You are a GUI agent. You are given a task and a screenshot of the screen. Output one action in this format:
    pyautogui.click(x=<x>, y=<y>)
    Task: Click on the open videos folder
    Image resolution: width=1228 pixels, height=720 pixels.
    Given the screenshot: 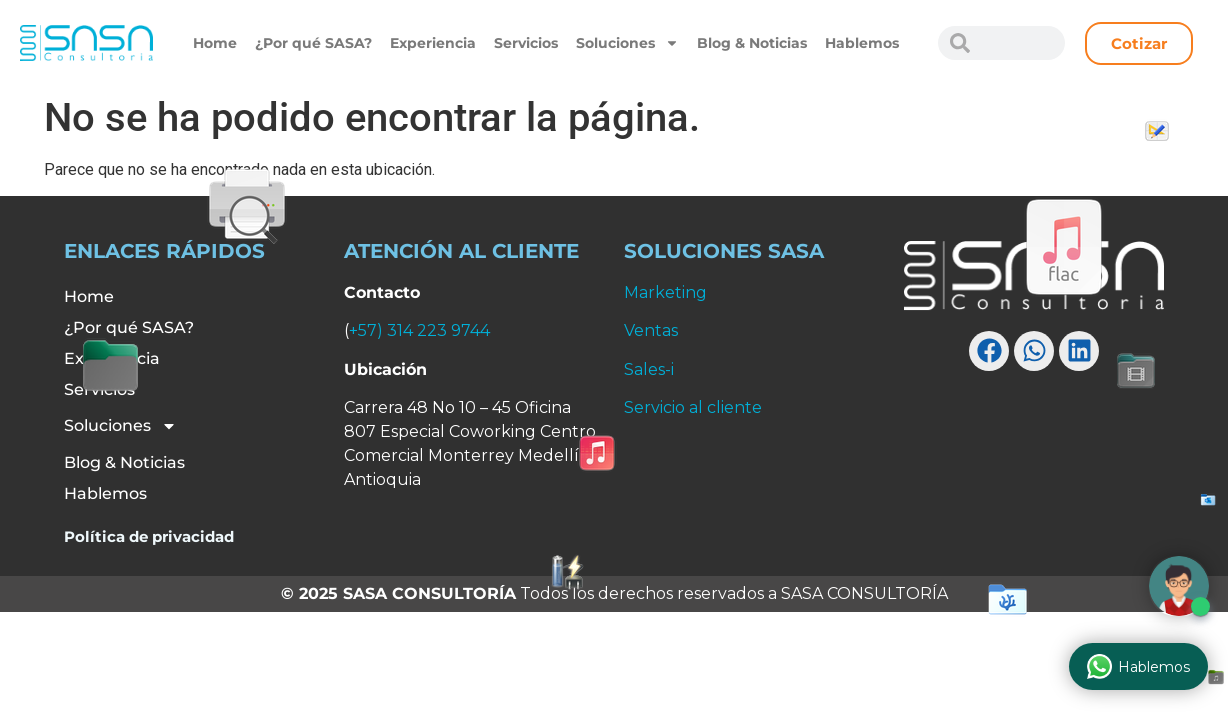 What is the action you would take?
    pyautogui.click(x=1136, y=370)
    